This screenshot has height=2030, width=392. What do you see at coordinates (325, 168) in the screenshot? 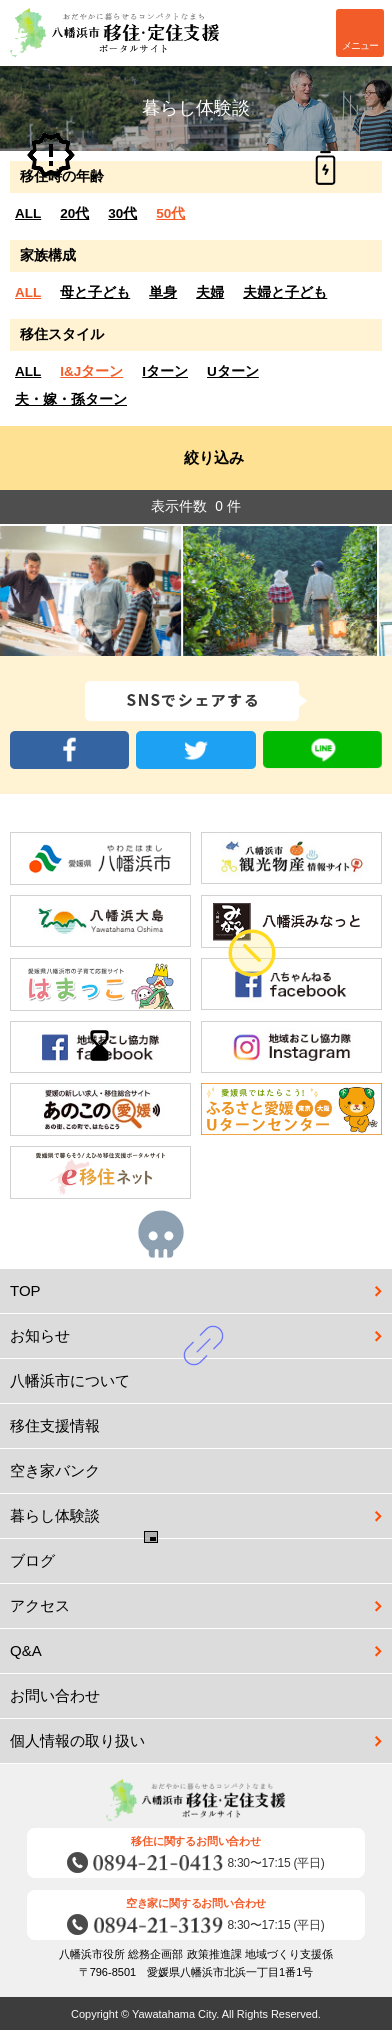
I see `indicates device is currently charging` at bounding box center [325, 168].